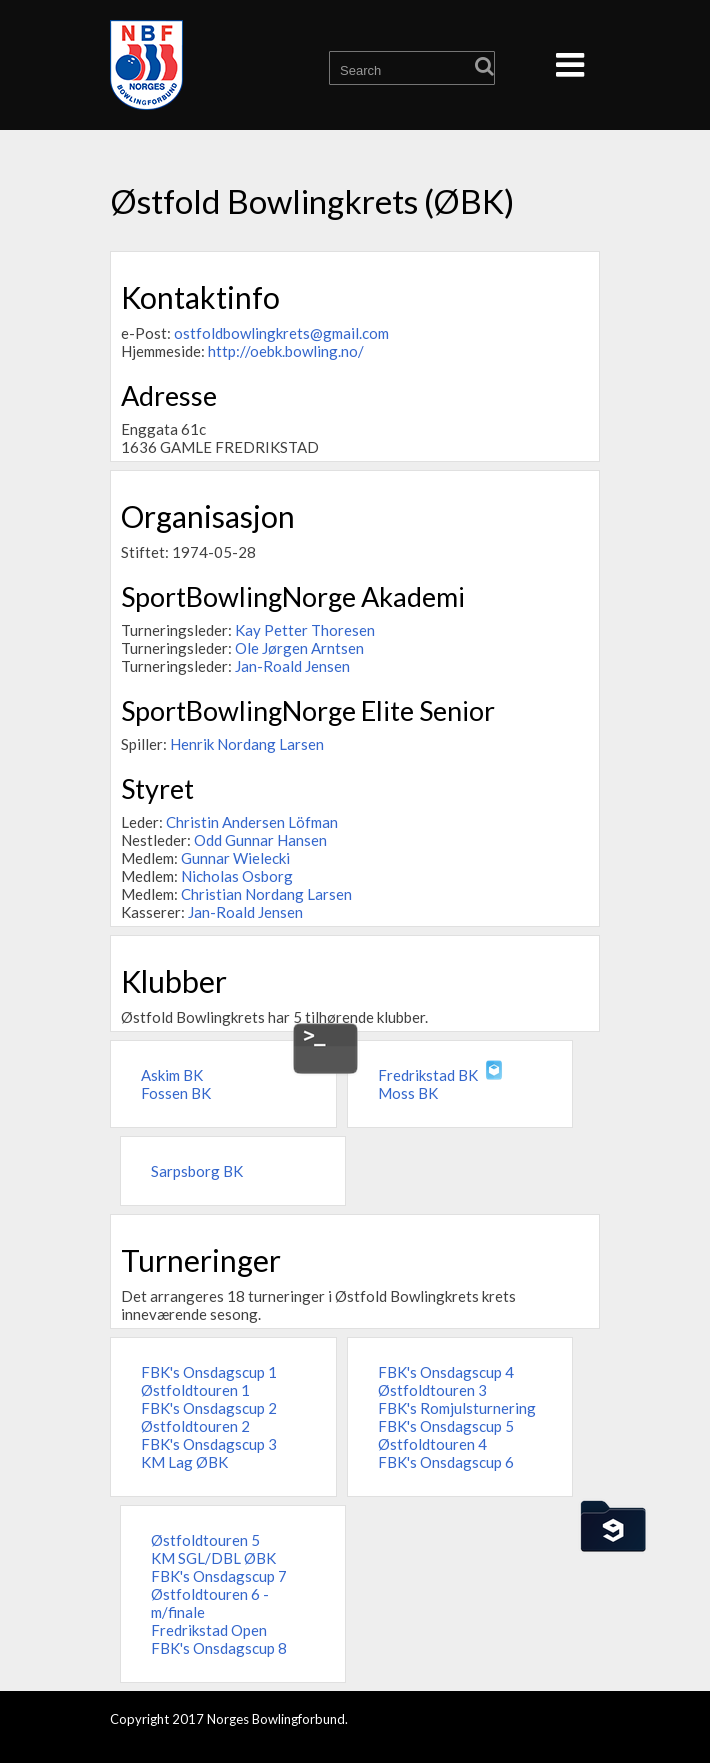 This screenshot has height=1763, width=710. Describe the element at coordinates (325, 1048) in the screenshot. I see `open the terminal application` at that location.